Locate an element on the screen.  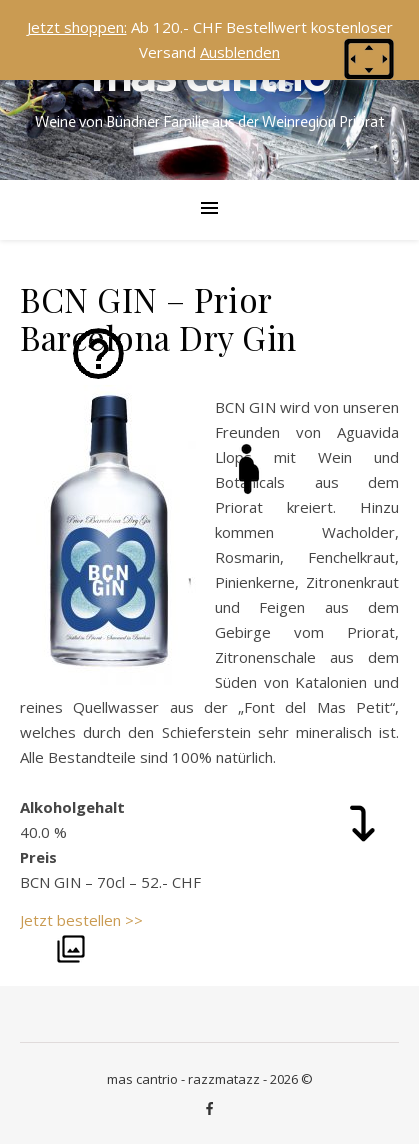
indicates pregnancy-related content or features is located at coordinates (249, 469).